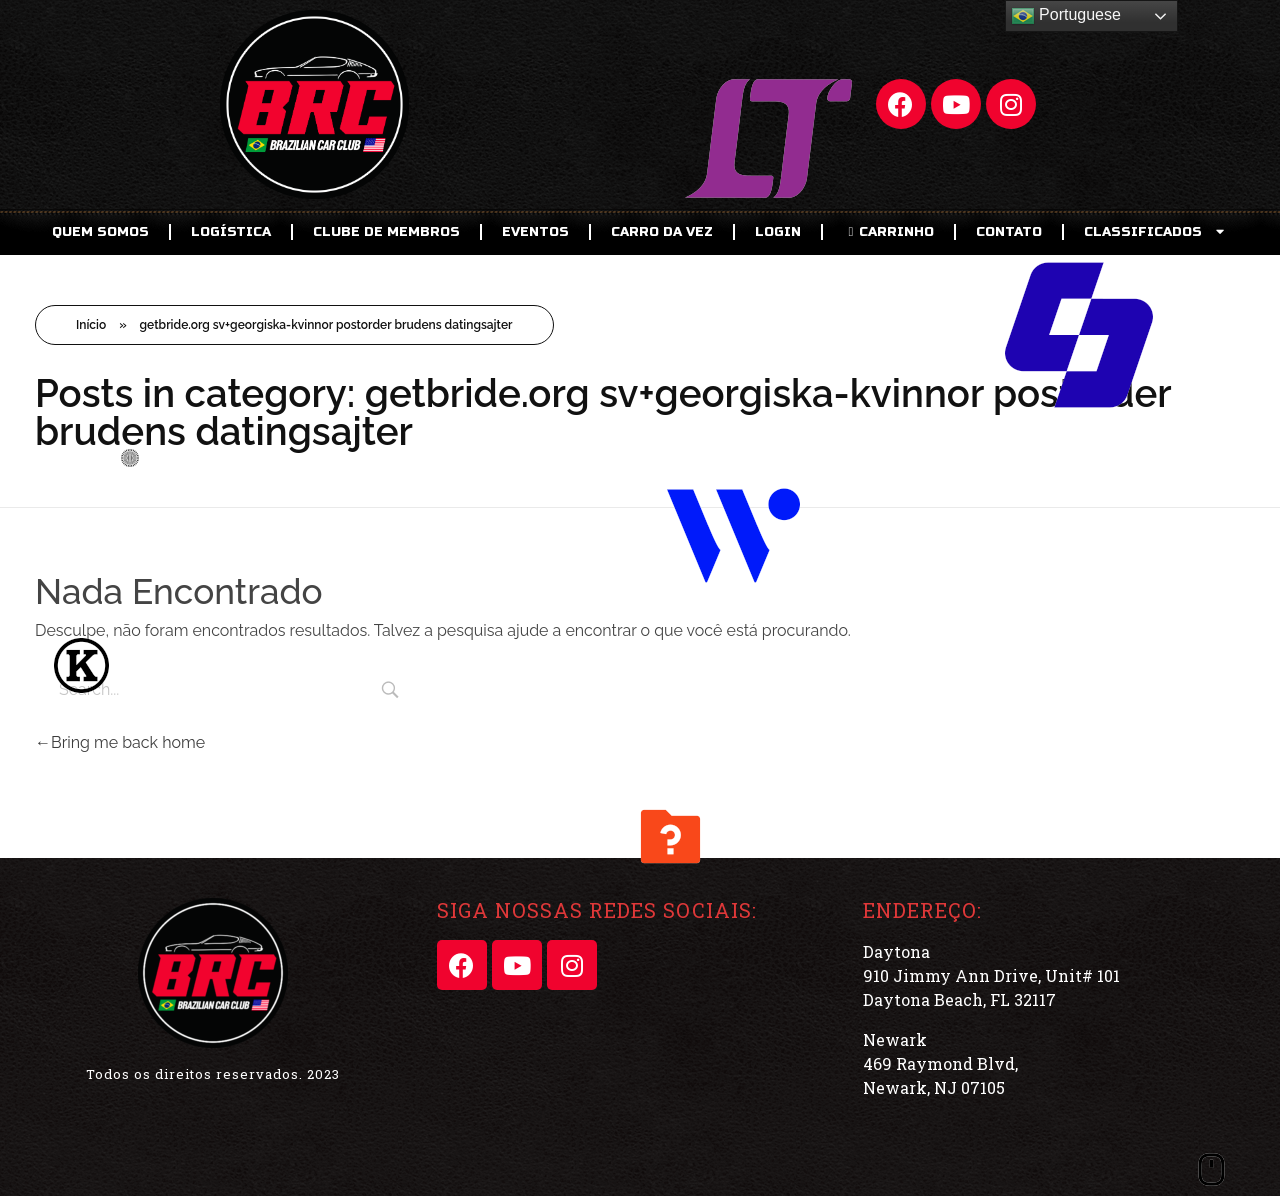  What do you see at coordinates (768, 138) in the screenshot?
I see `open LTspice circuit simulation software` at bounding box center [768, 138].